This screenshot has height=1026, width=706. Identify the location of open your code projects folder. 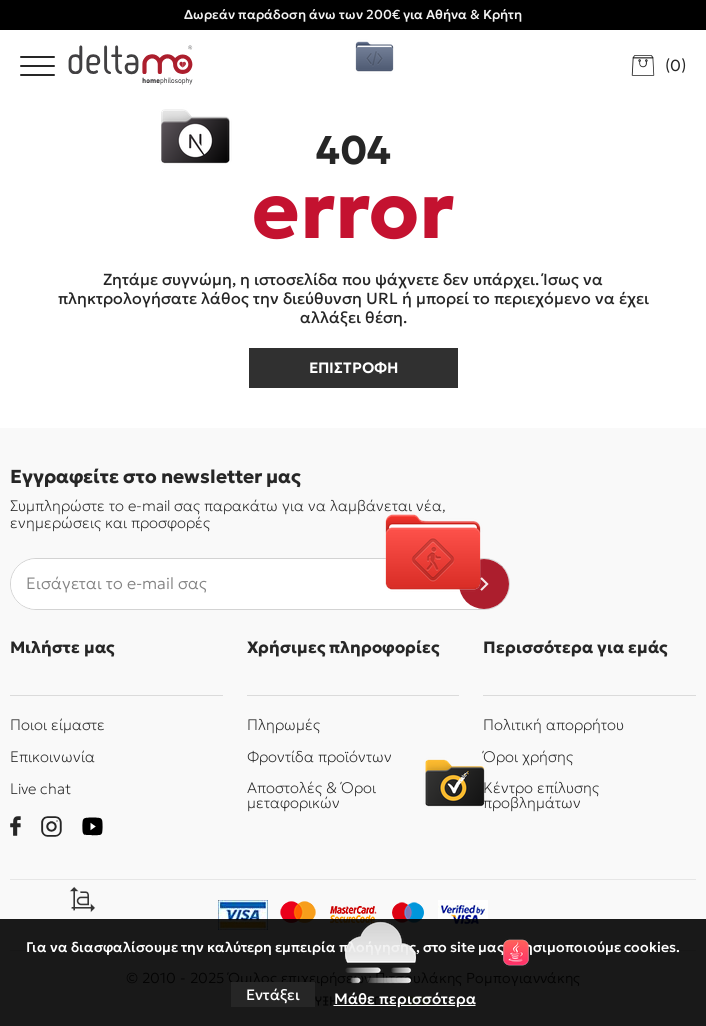
(374, 56).